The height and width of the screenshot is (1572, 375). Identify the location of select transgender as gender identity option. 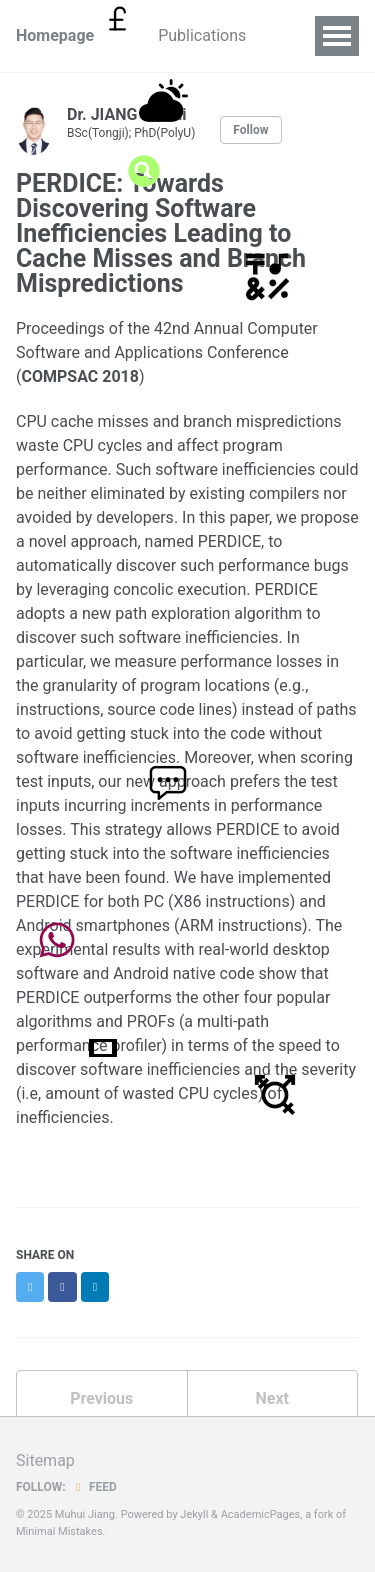
(275, 1095).